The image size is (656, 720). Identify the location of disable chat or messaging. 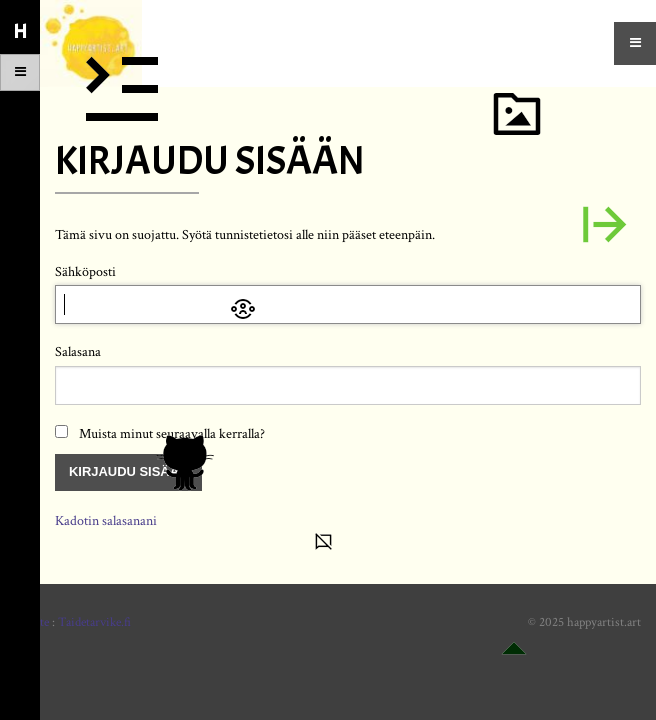
(323, 541).